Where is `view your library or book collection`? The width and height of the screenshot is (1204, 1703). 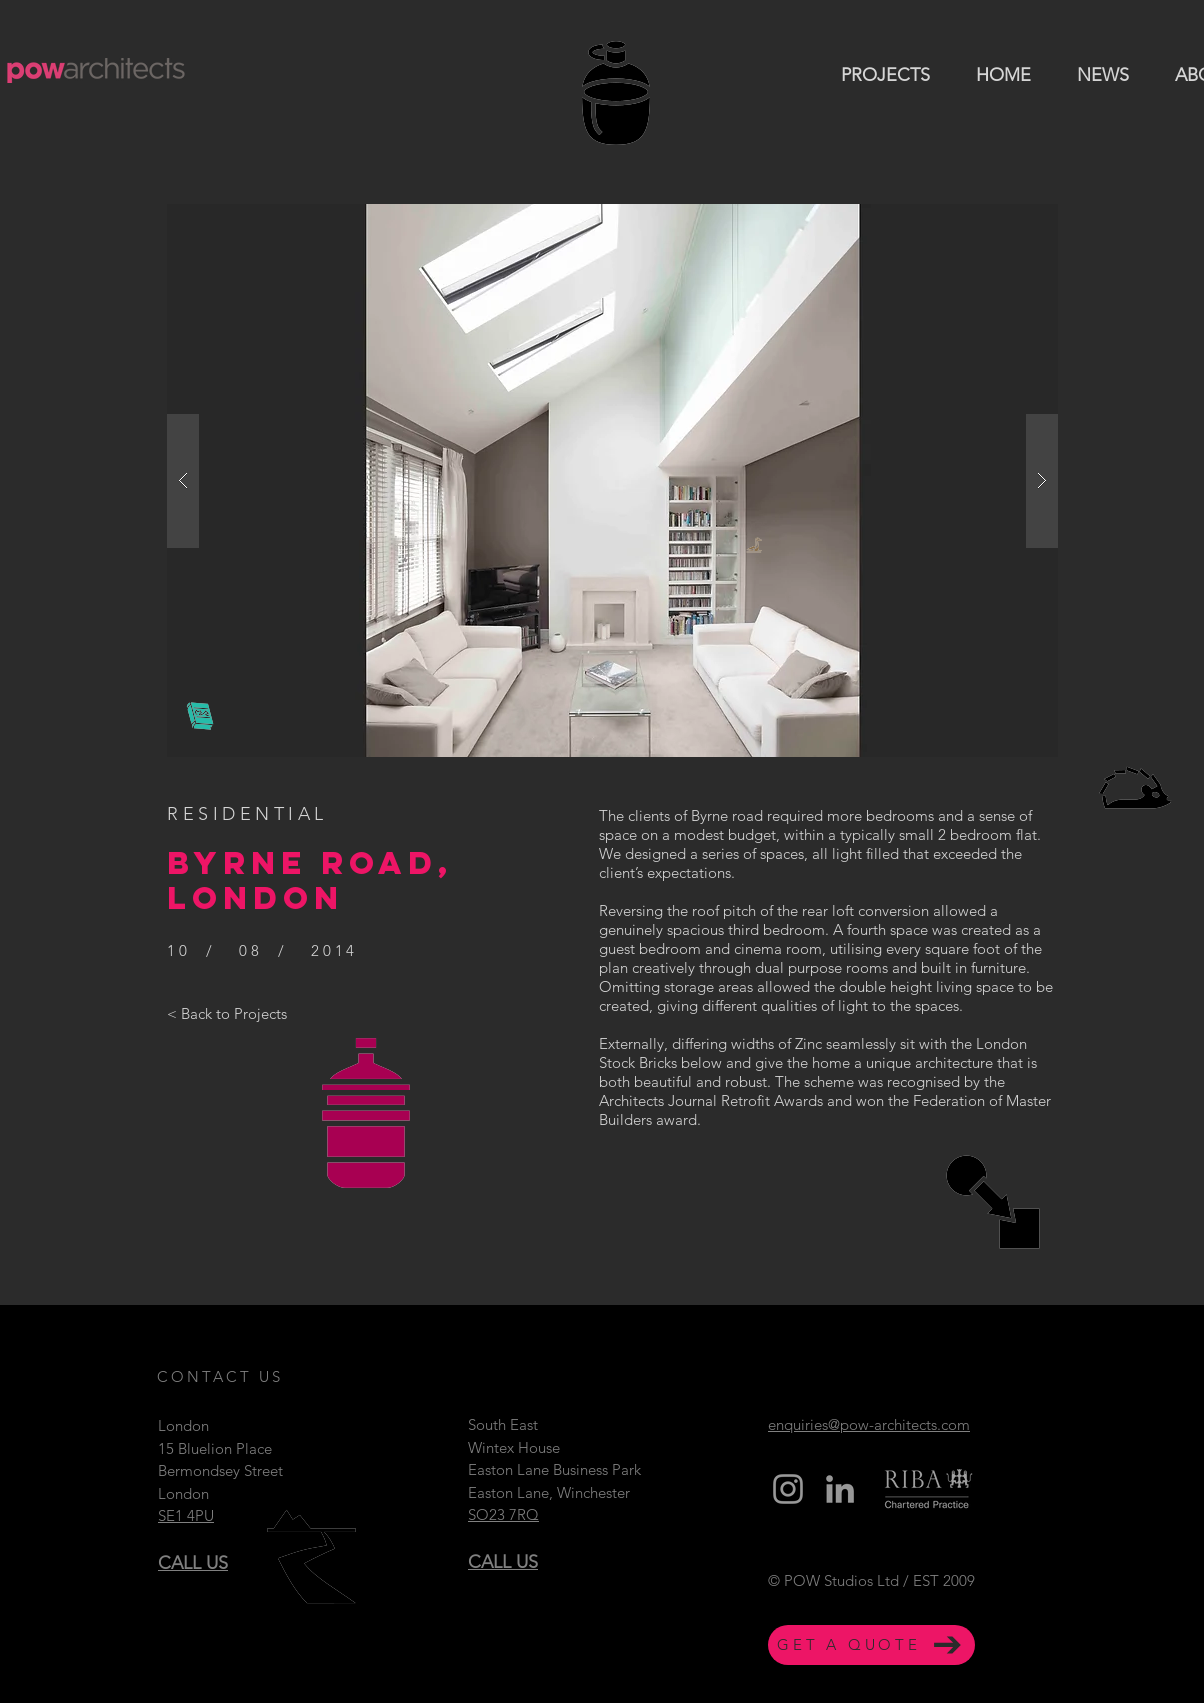 view your library or book collection is located at coordinates (200, 716).